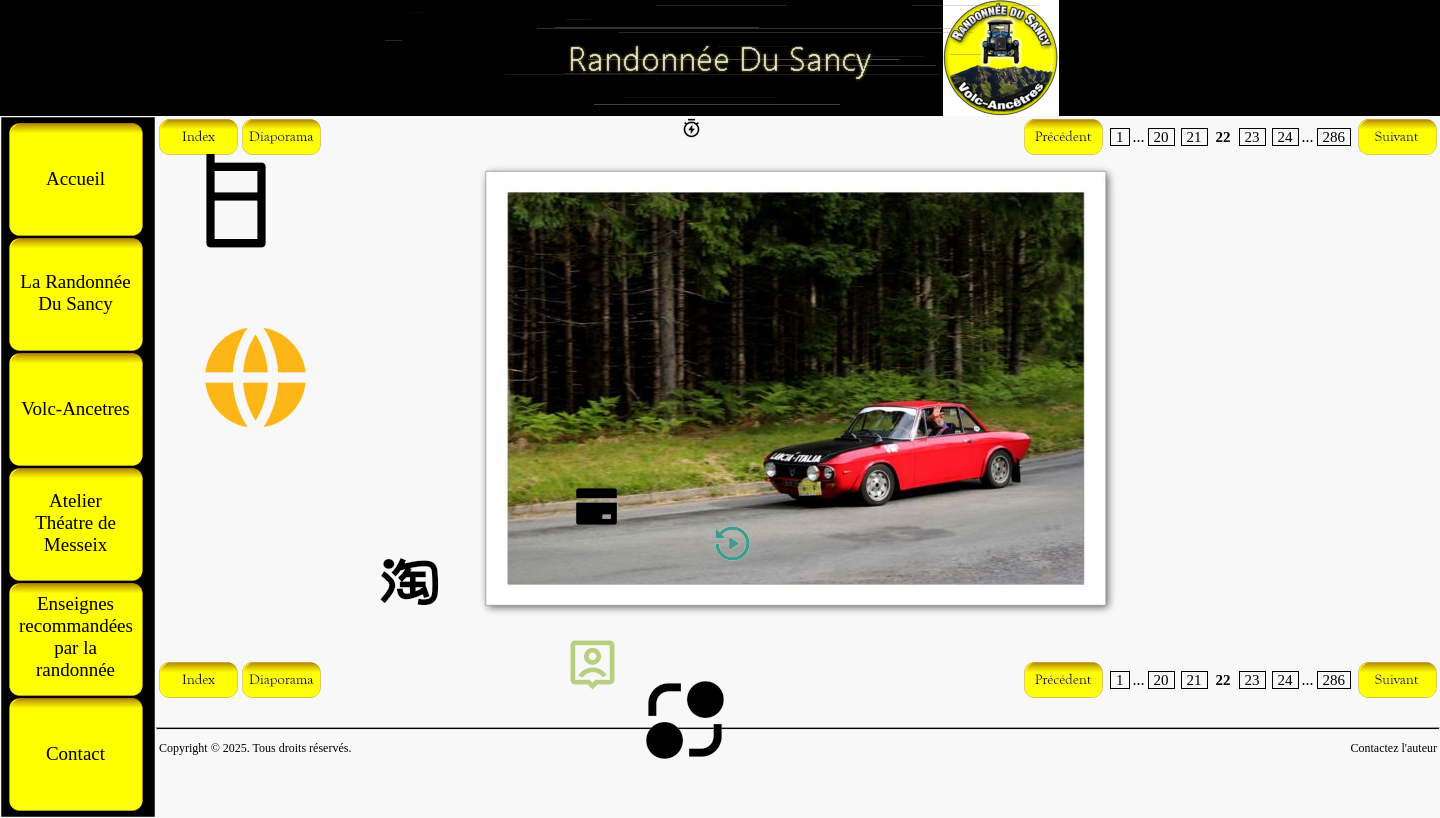 This screenshot has width=1440, height=818. What do you see at coordinates (592, 662) in the screenshot?
I see `view profile location or address` at bounding box center [592, 662].